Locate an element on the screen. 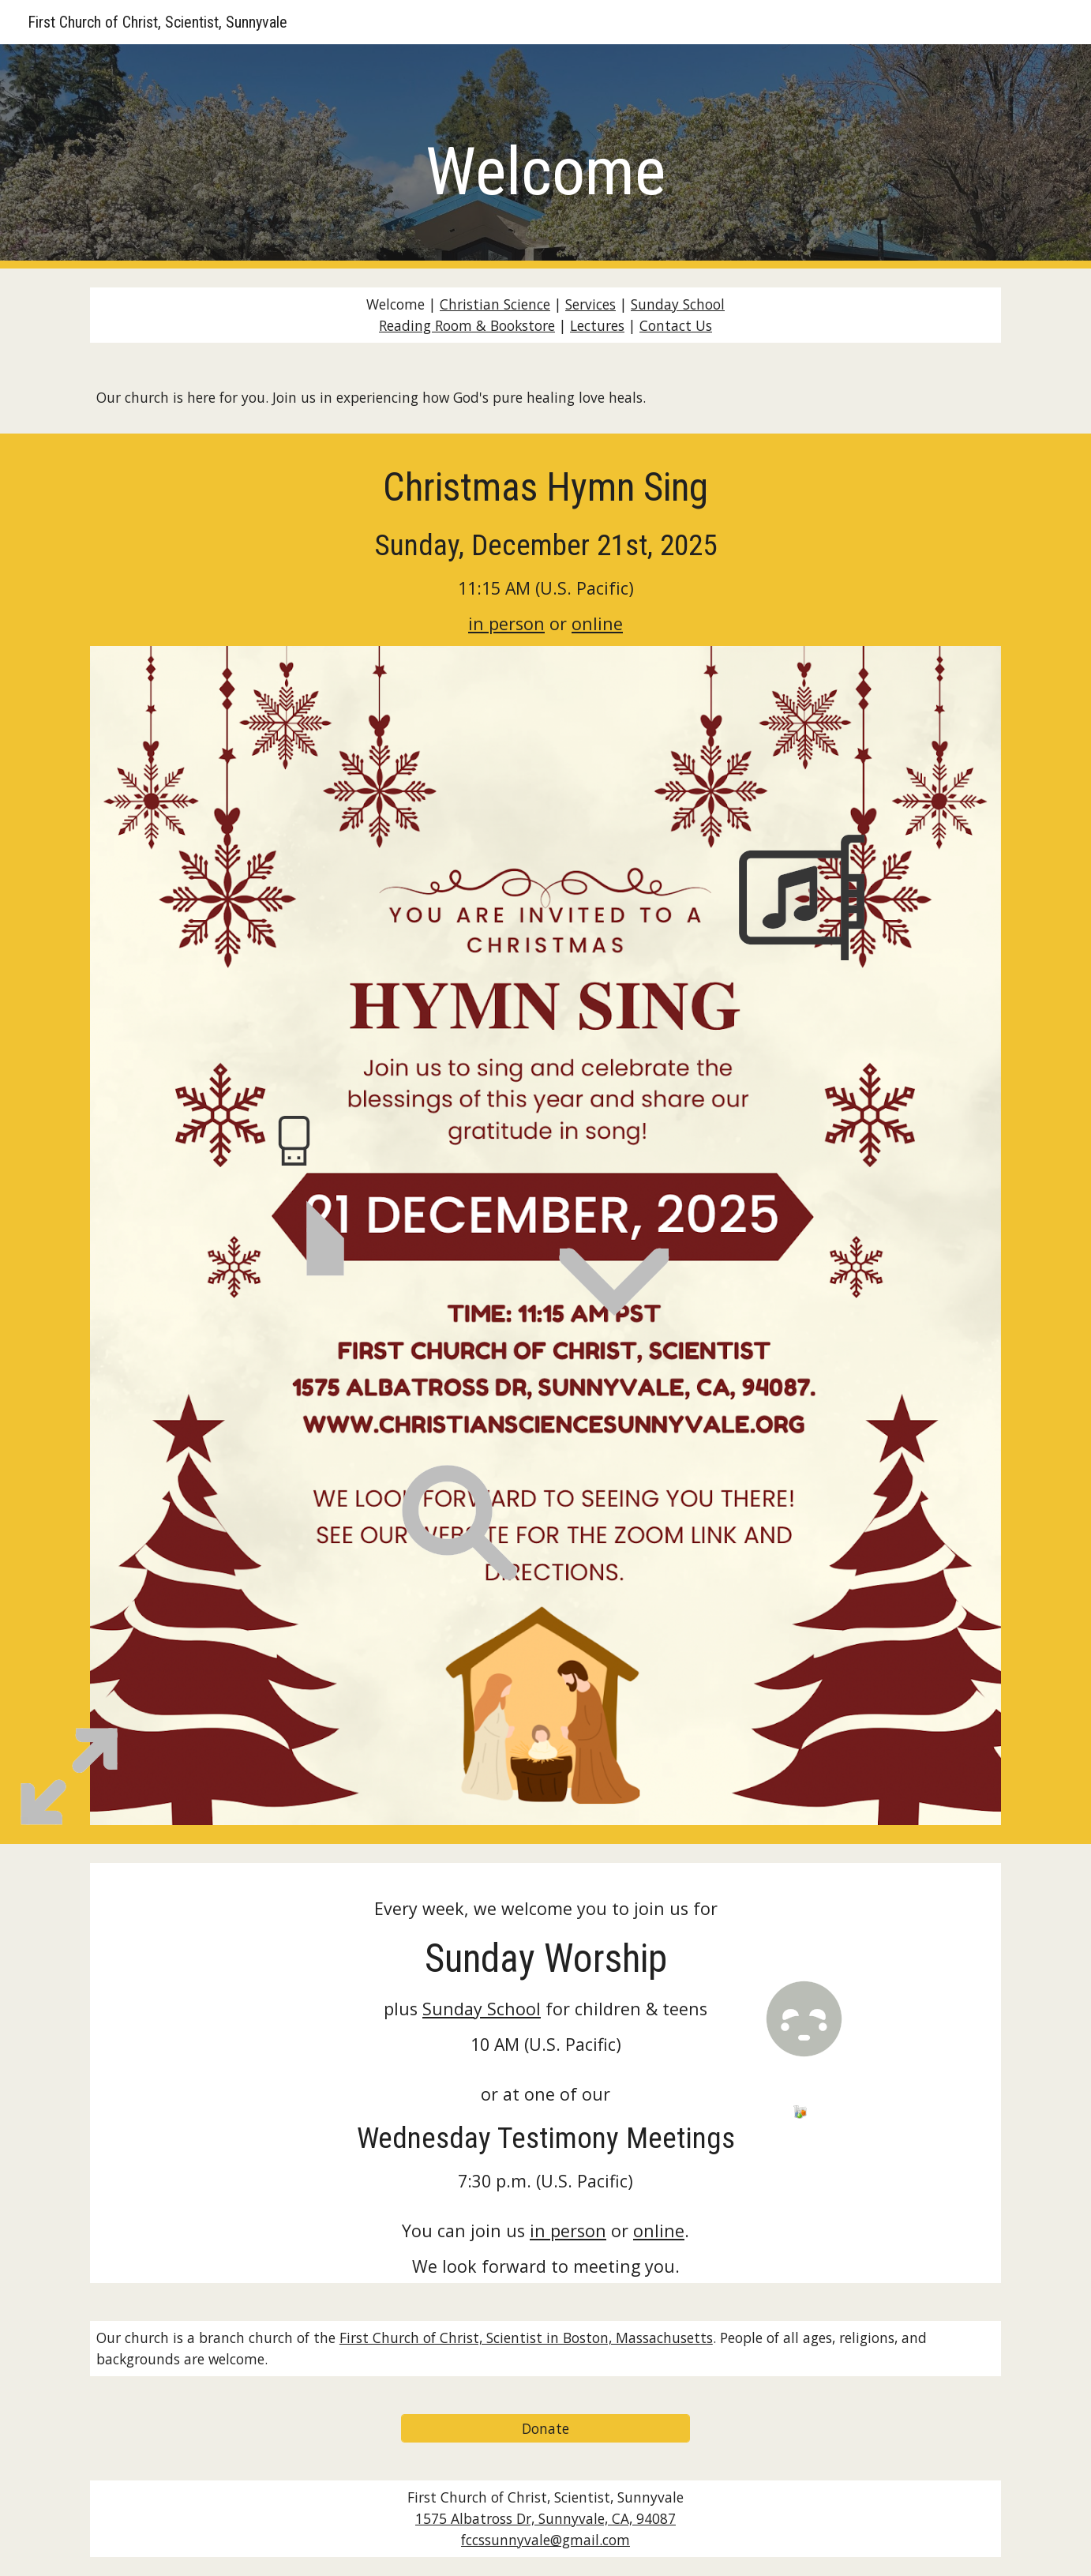 This screenshot has height=2576, width=1091. open science or chemistry applications is located at coordinates (800, 2112).